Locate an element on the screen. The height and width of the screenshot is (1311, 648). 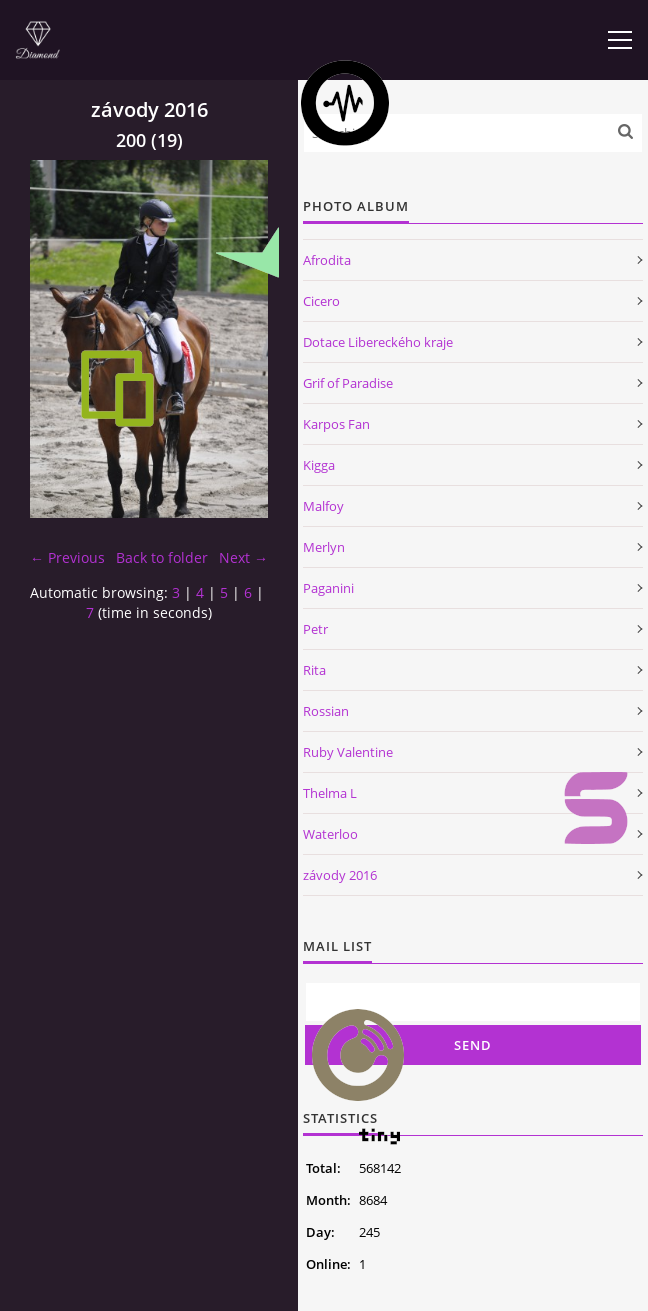
open the Player FM podcast app is located at coordinates (358, 1055).